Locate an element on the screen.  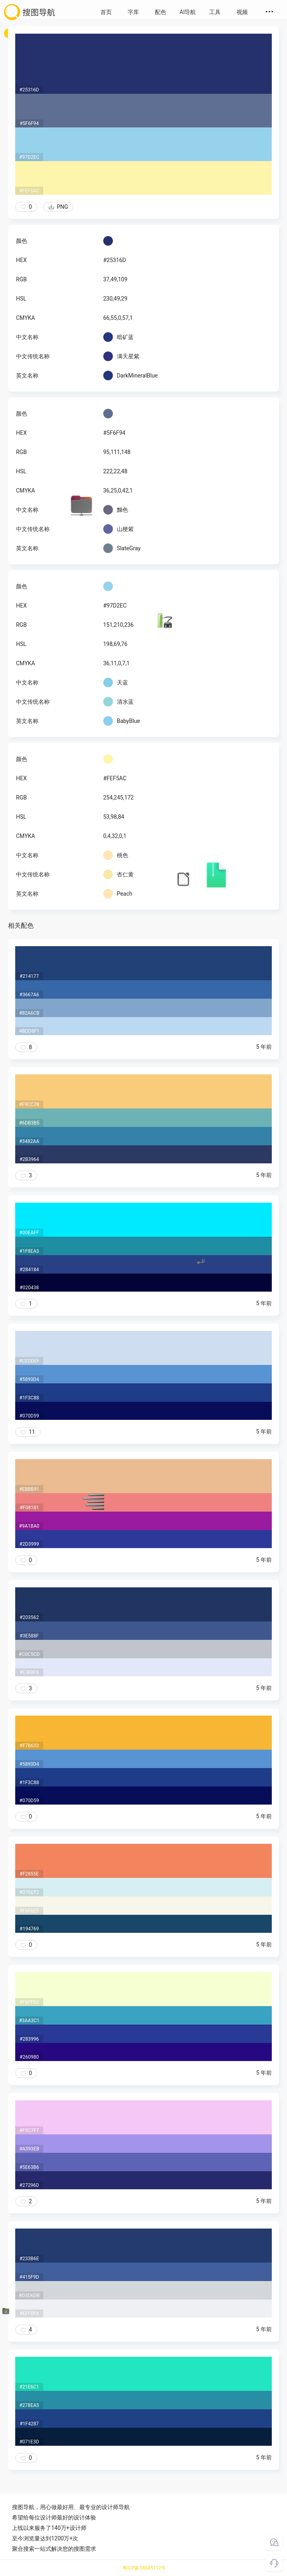
compressed archive file (.tar.xz format) is located at coordinates (216, 875).